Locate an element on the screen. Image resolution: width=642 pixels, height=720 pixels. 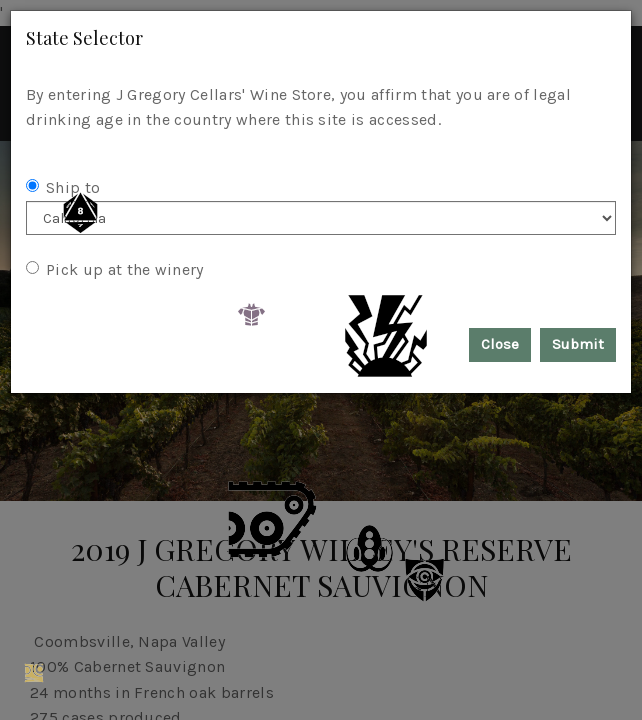
enable privacy protection mode is located at coordinates (424, 580).